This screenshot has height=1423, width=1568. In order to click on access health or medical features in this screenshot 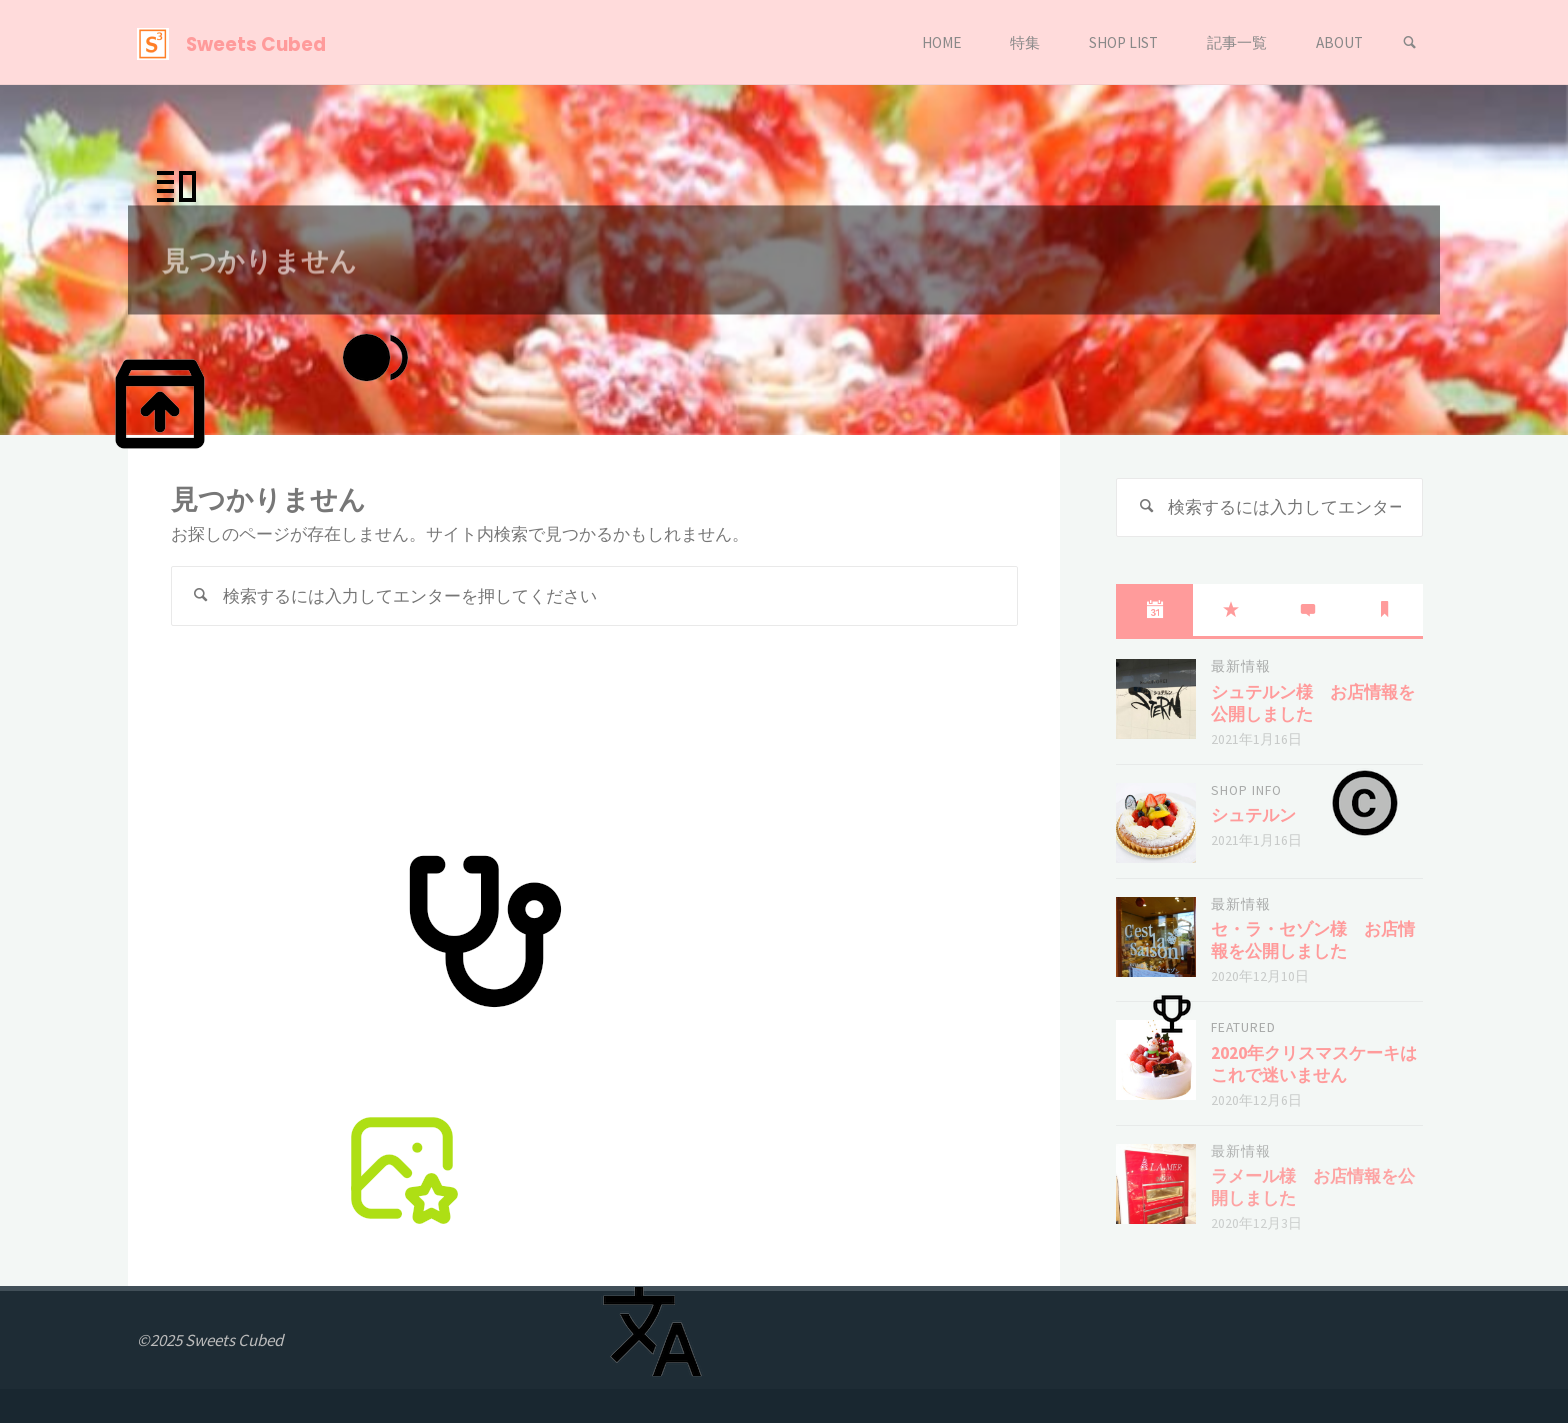, I will do `click(481, 927)`.